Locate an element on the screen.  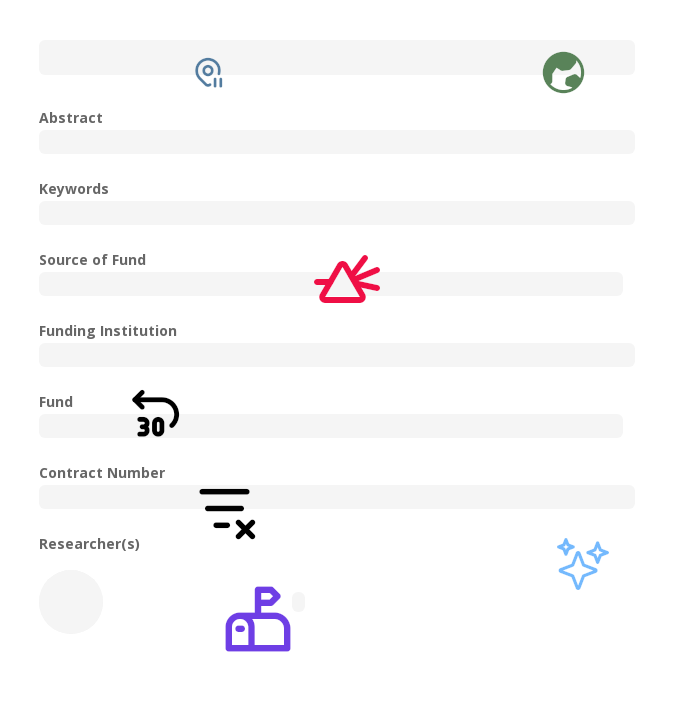
pause location tracking is located at coordinates (208, 72).